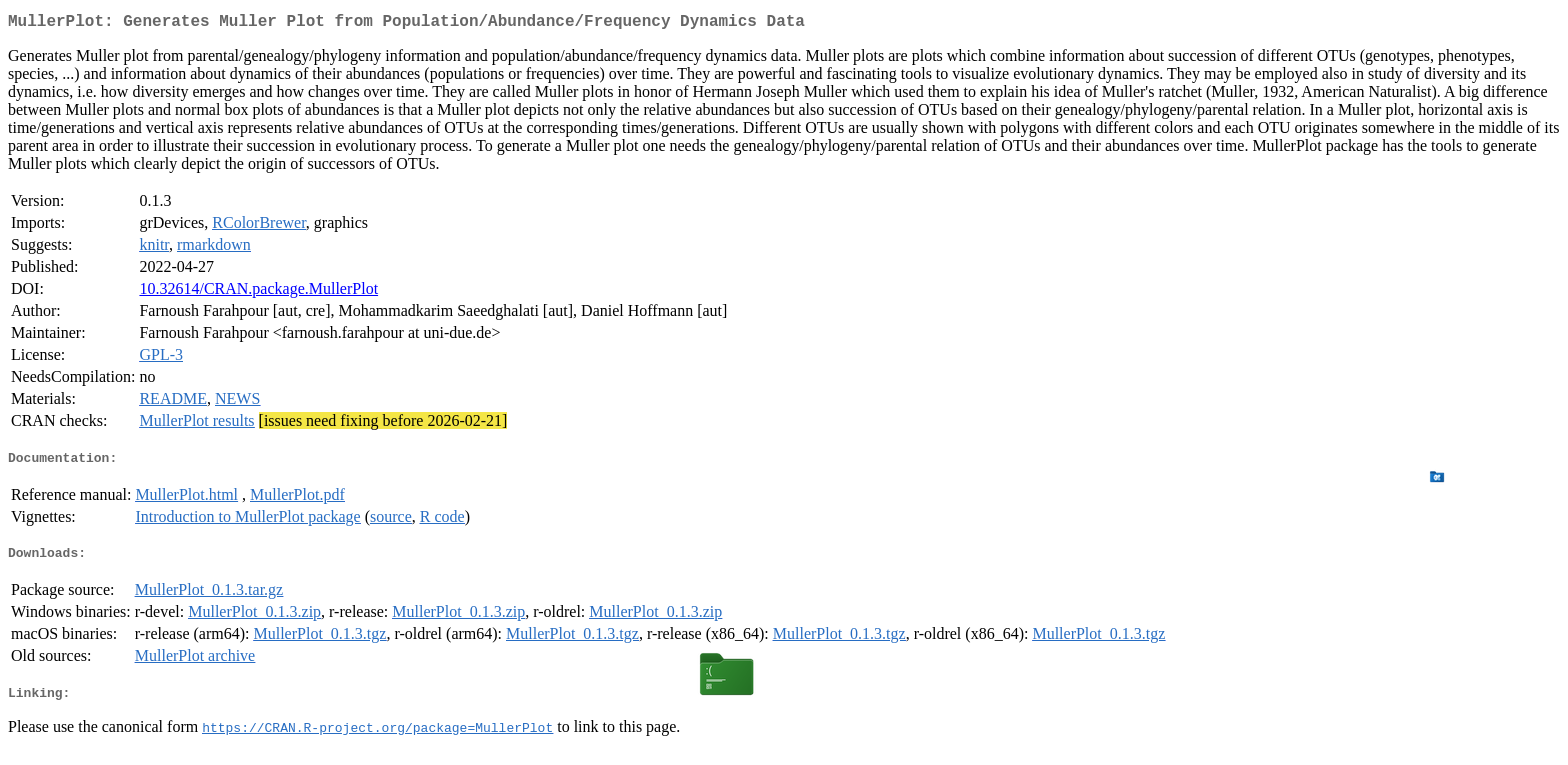 This screenshot has height=765, width=1568. I want to click on open microsoft exchange folder, so click(1437, 477).